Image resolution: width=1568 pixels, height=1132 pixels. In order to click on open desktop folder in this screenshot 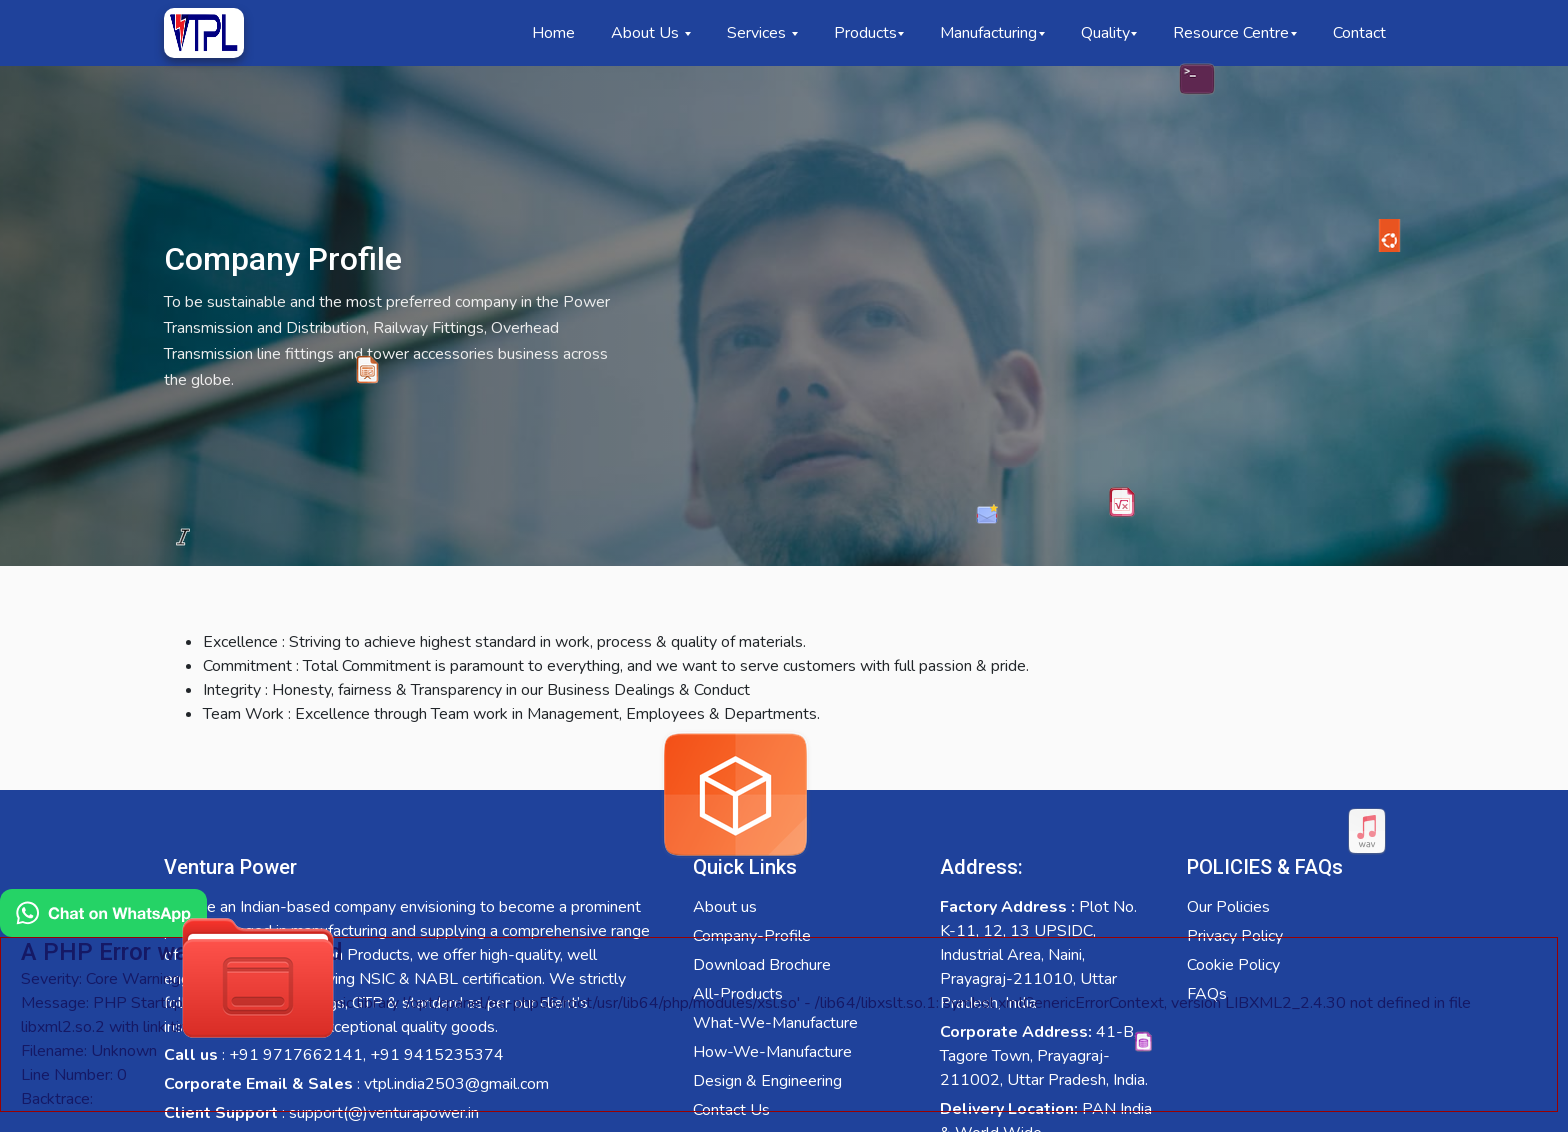, I will do `click(258, 978)`.